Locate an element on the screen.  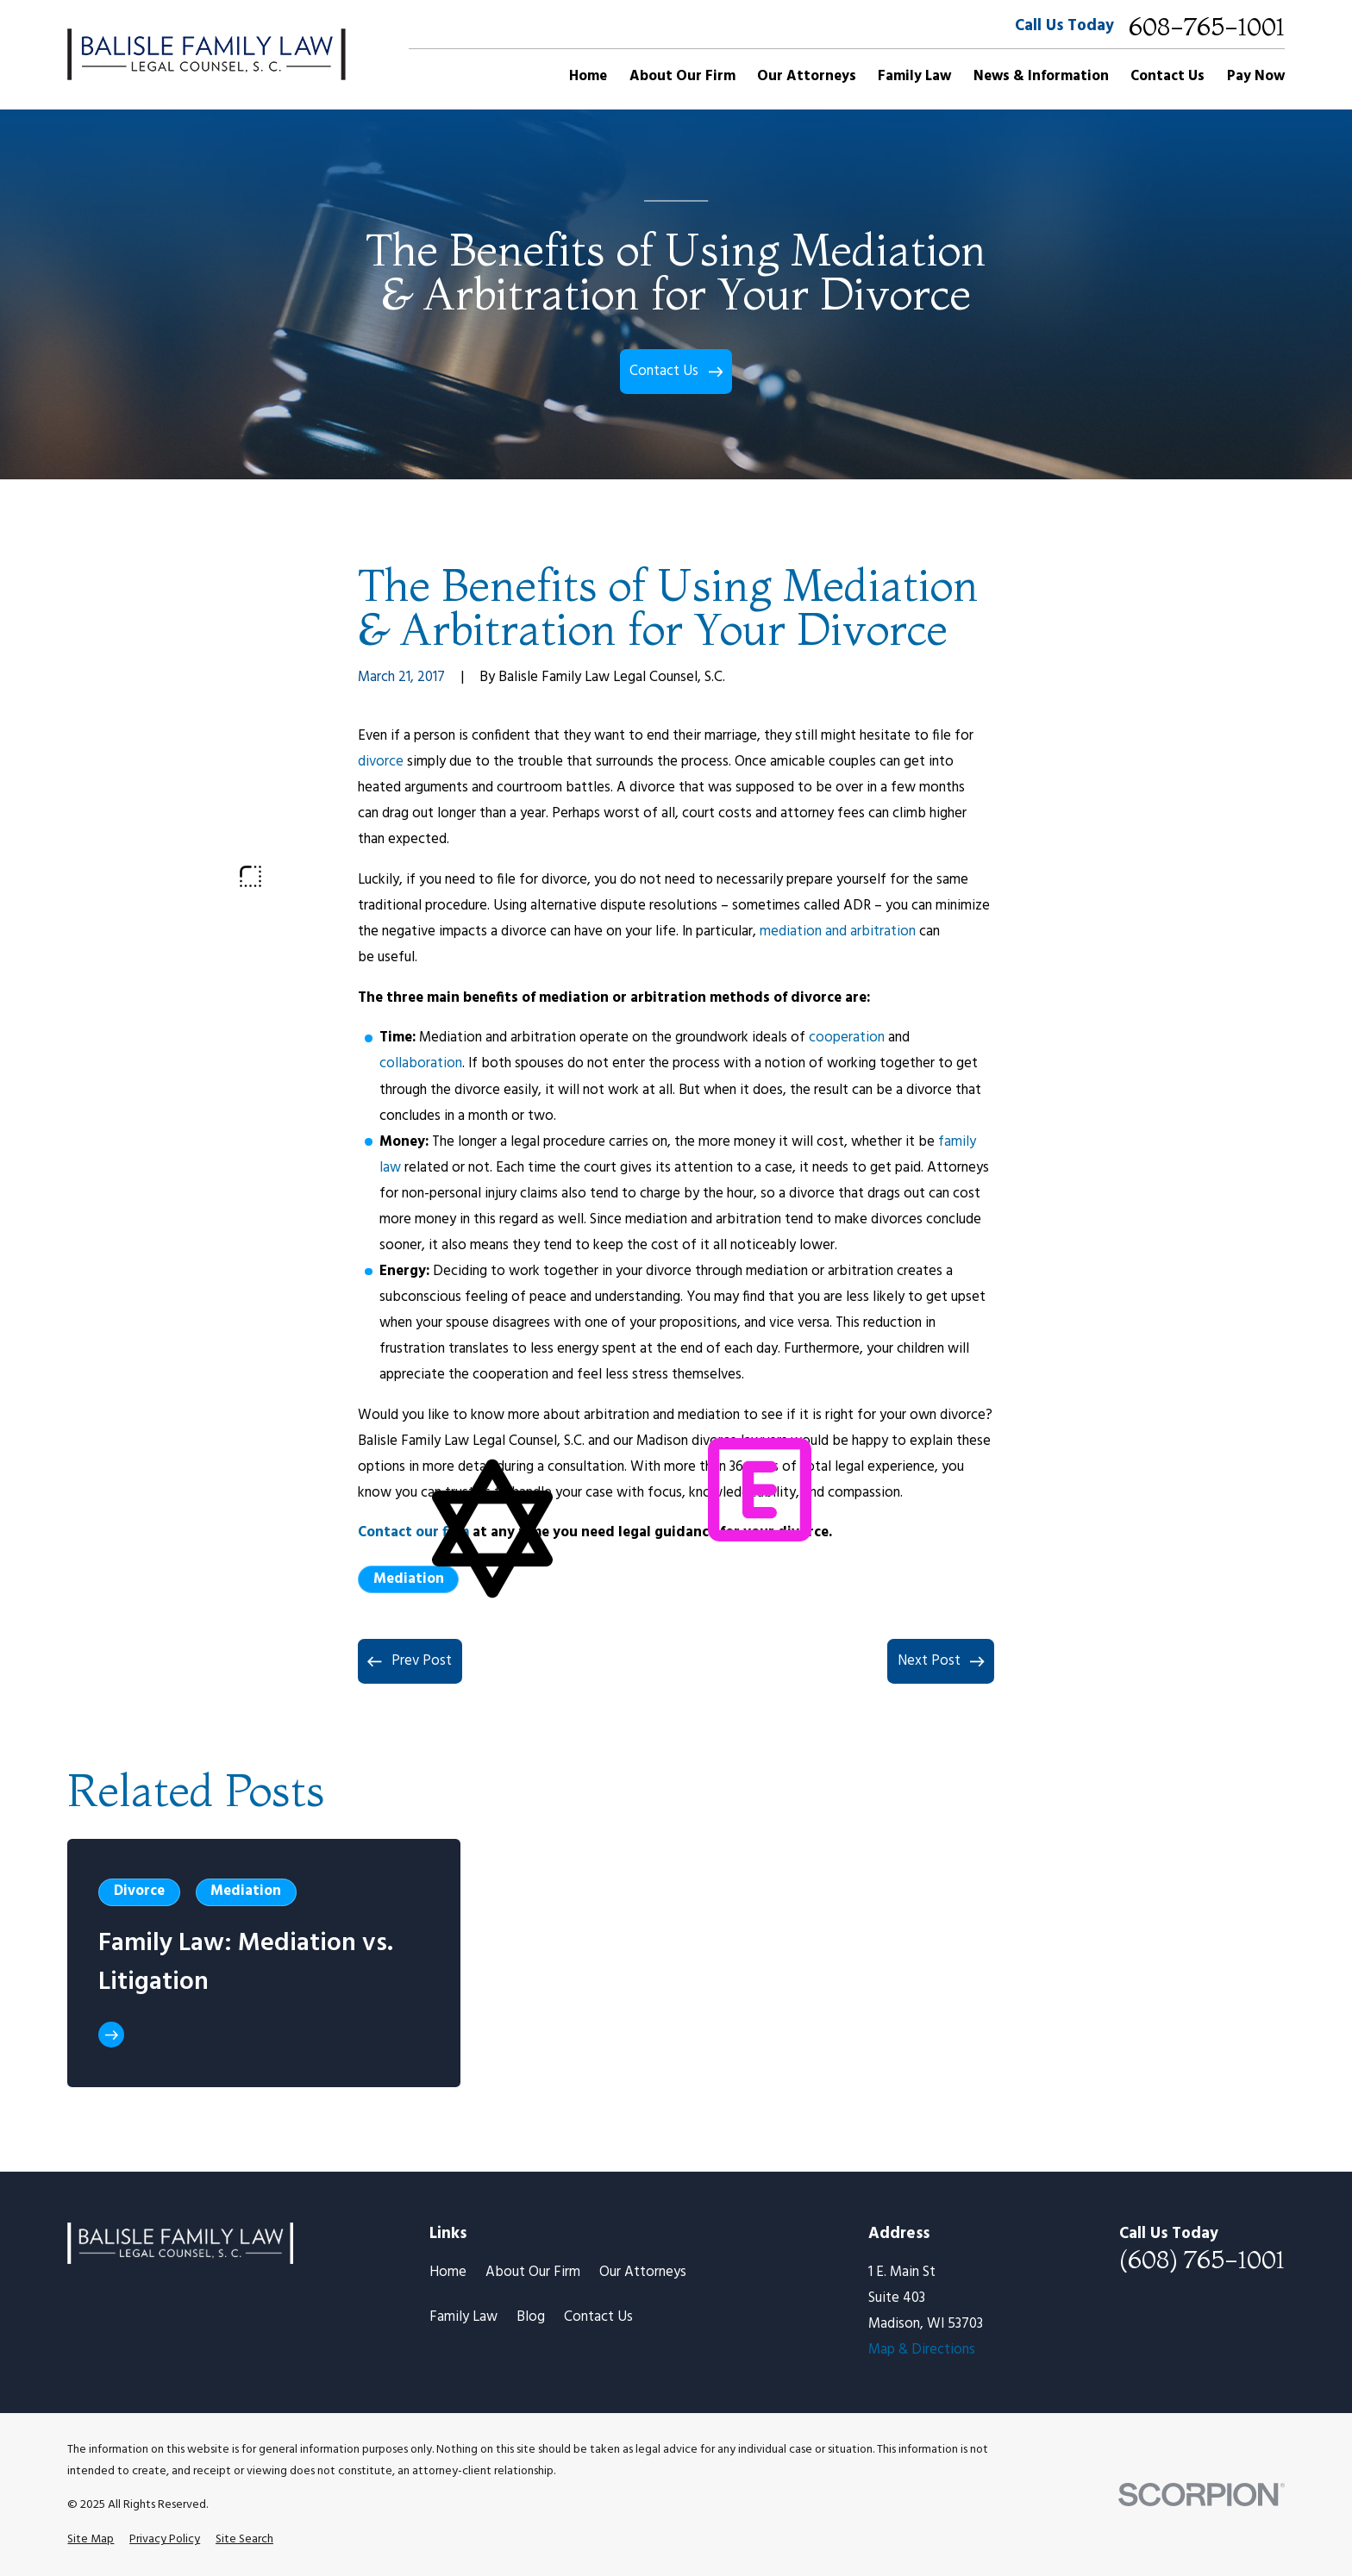
adjust corner radius settings is located at coordinates (250, 876).